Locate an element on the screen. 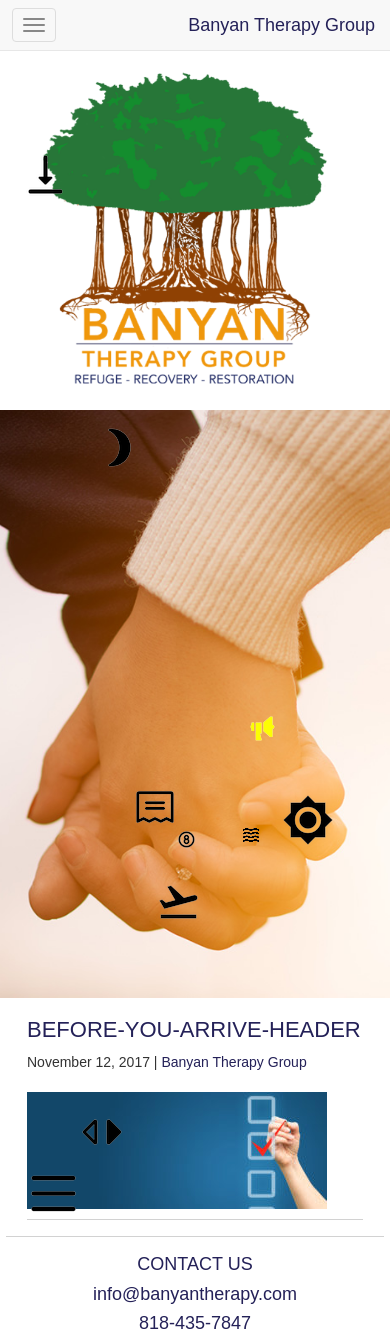 This screenshot has height=1335, width=390. indicates step 8 in a numbered process is located at coordinates (186, 839).